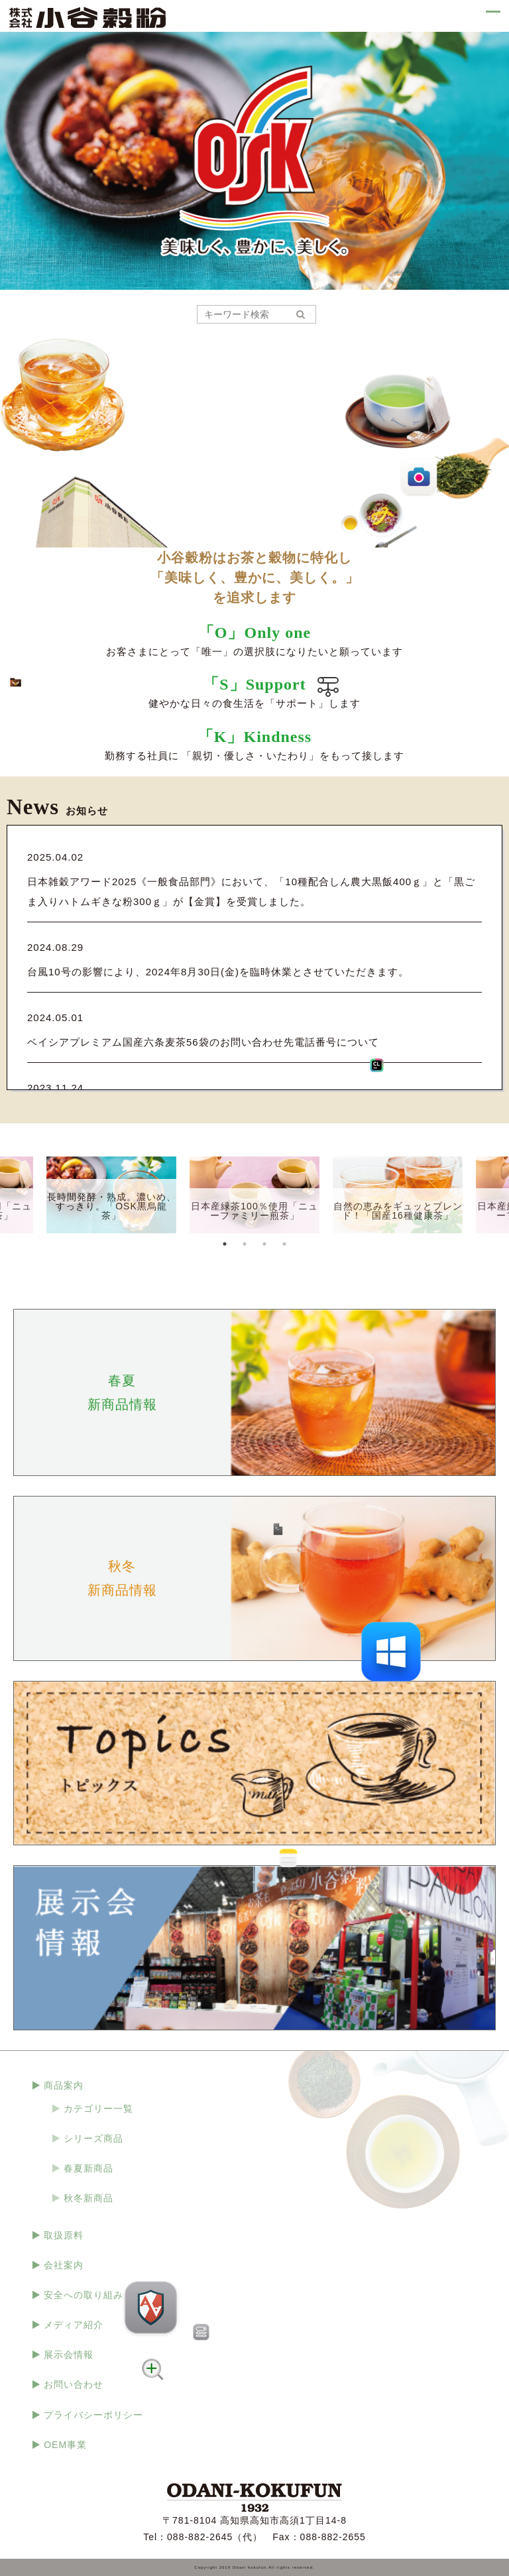  What do you see at coordinates (391, 1652) in the screenshot?
I see `launch wine windows compatibility layer` at bounding box center [391, 1652].